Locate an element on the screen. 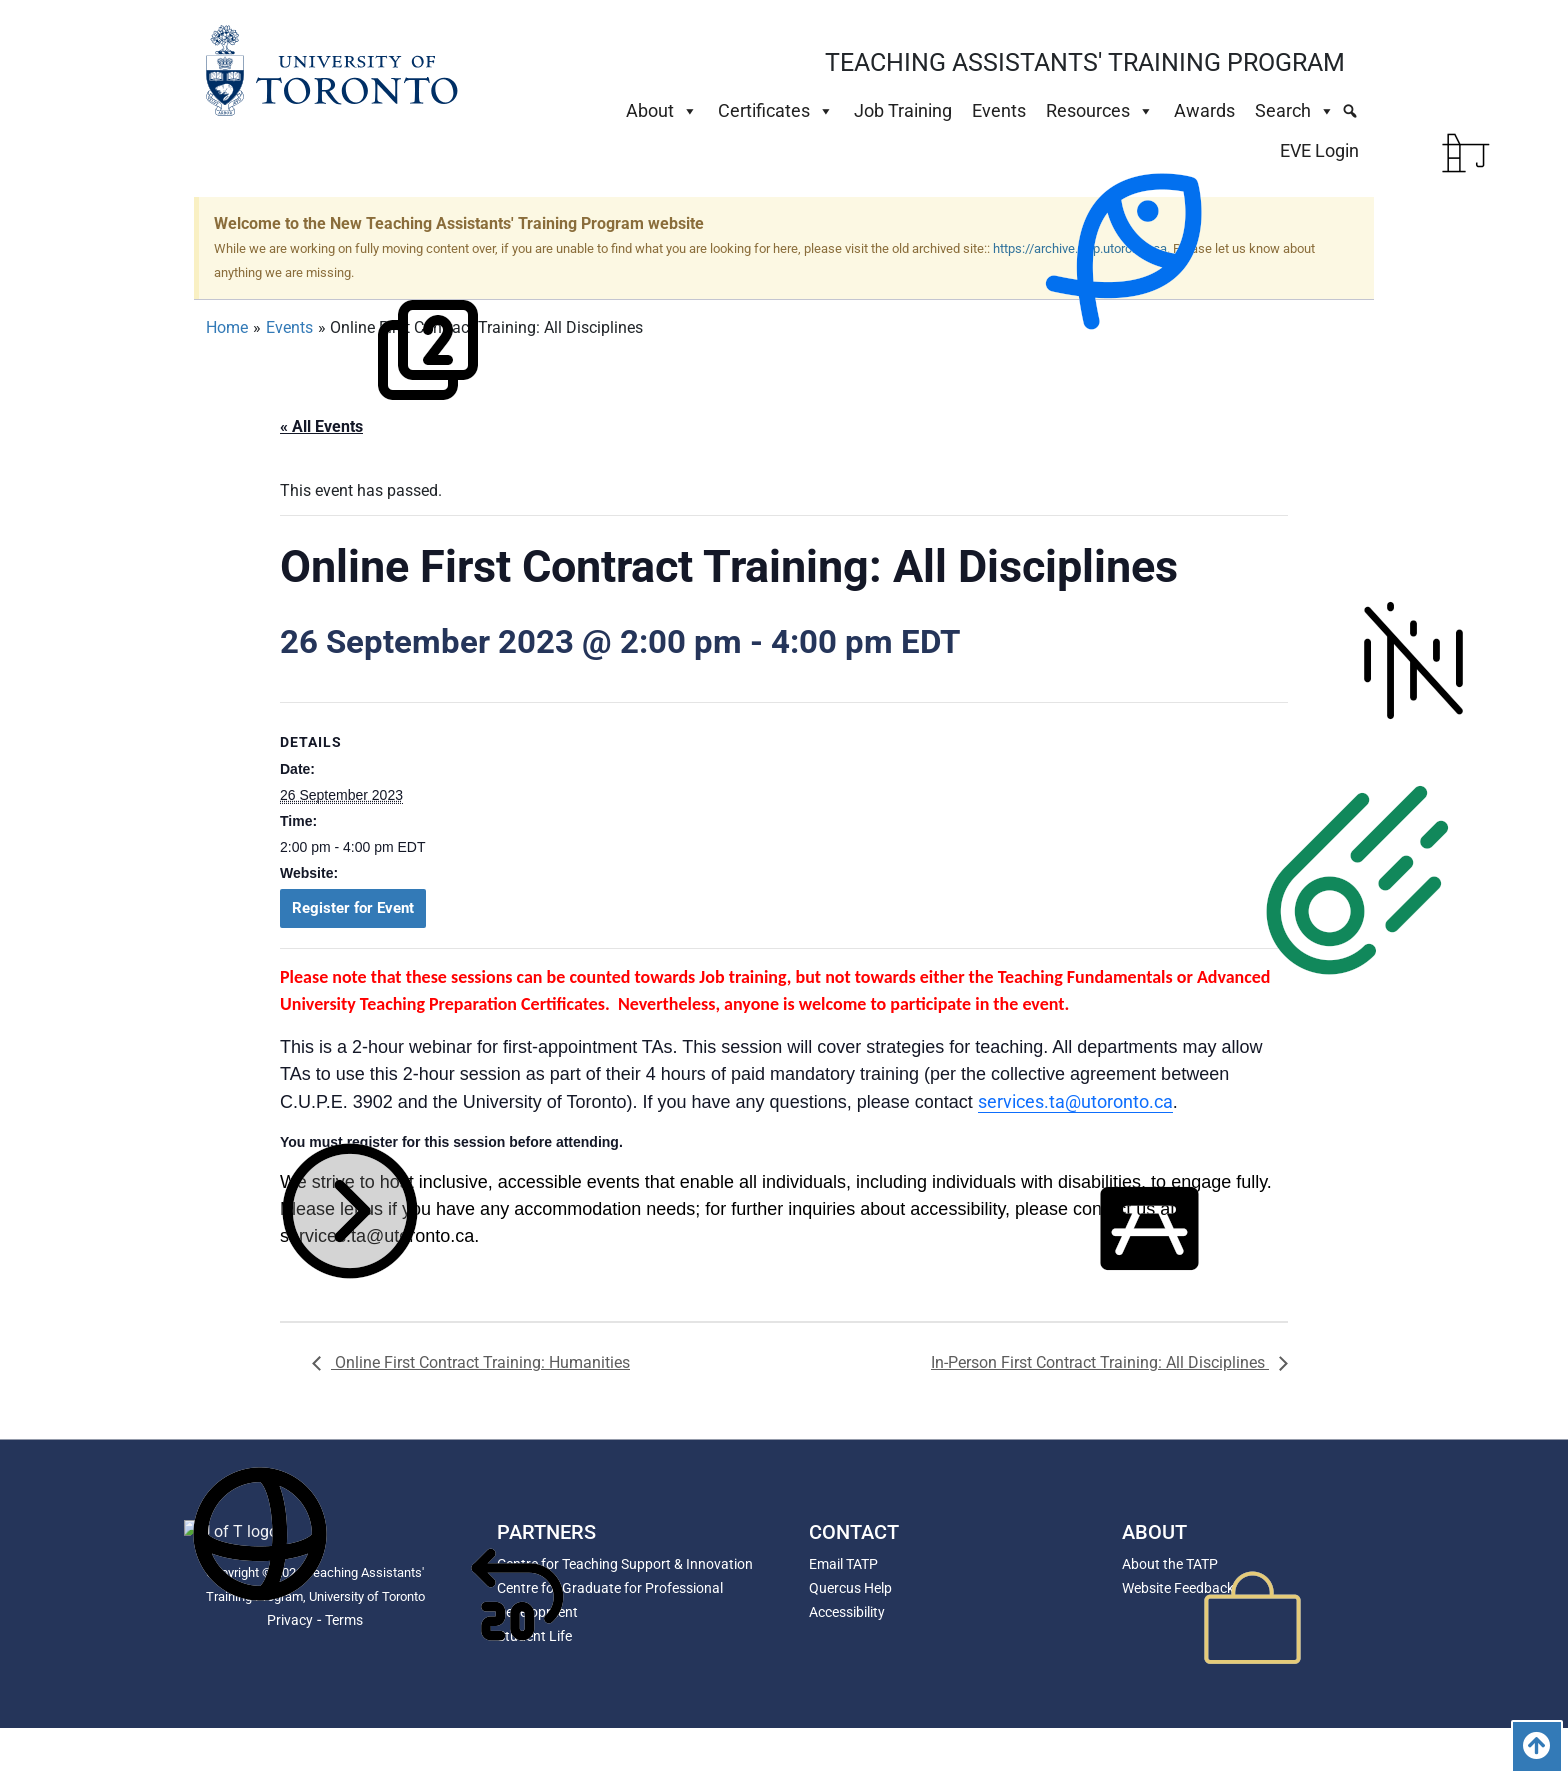  view second item in a collection is located at coordinates (428, 350).